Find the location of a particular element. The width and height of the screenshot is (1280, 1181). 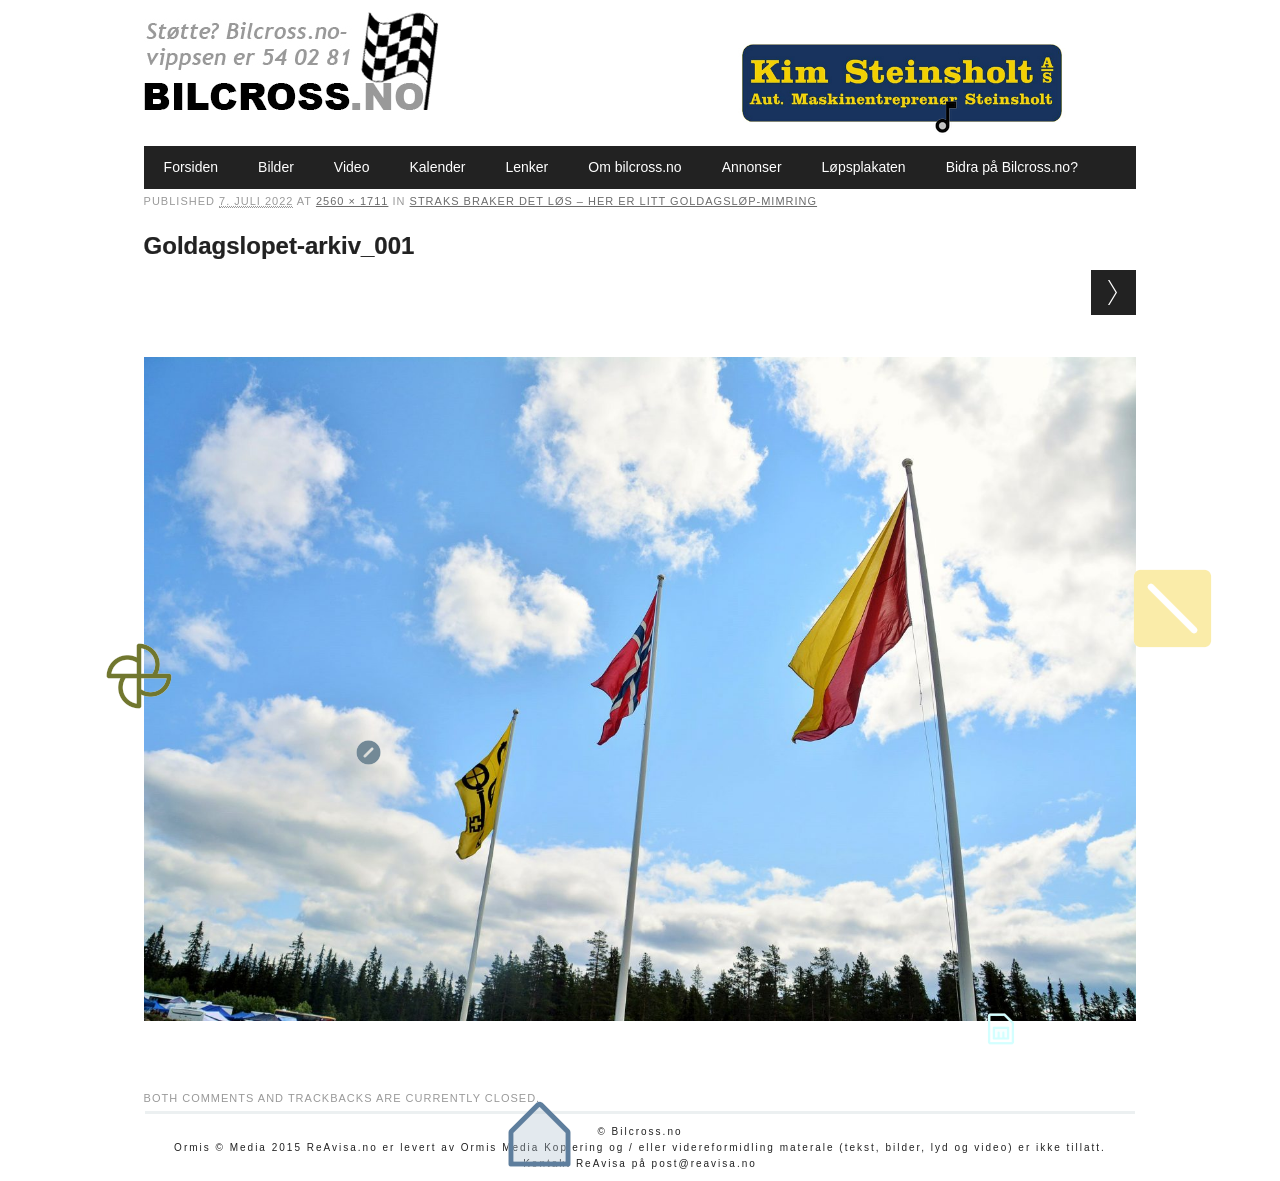

go to home screen is located at coordinates (539, 1135).